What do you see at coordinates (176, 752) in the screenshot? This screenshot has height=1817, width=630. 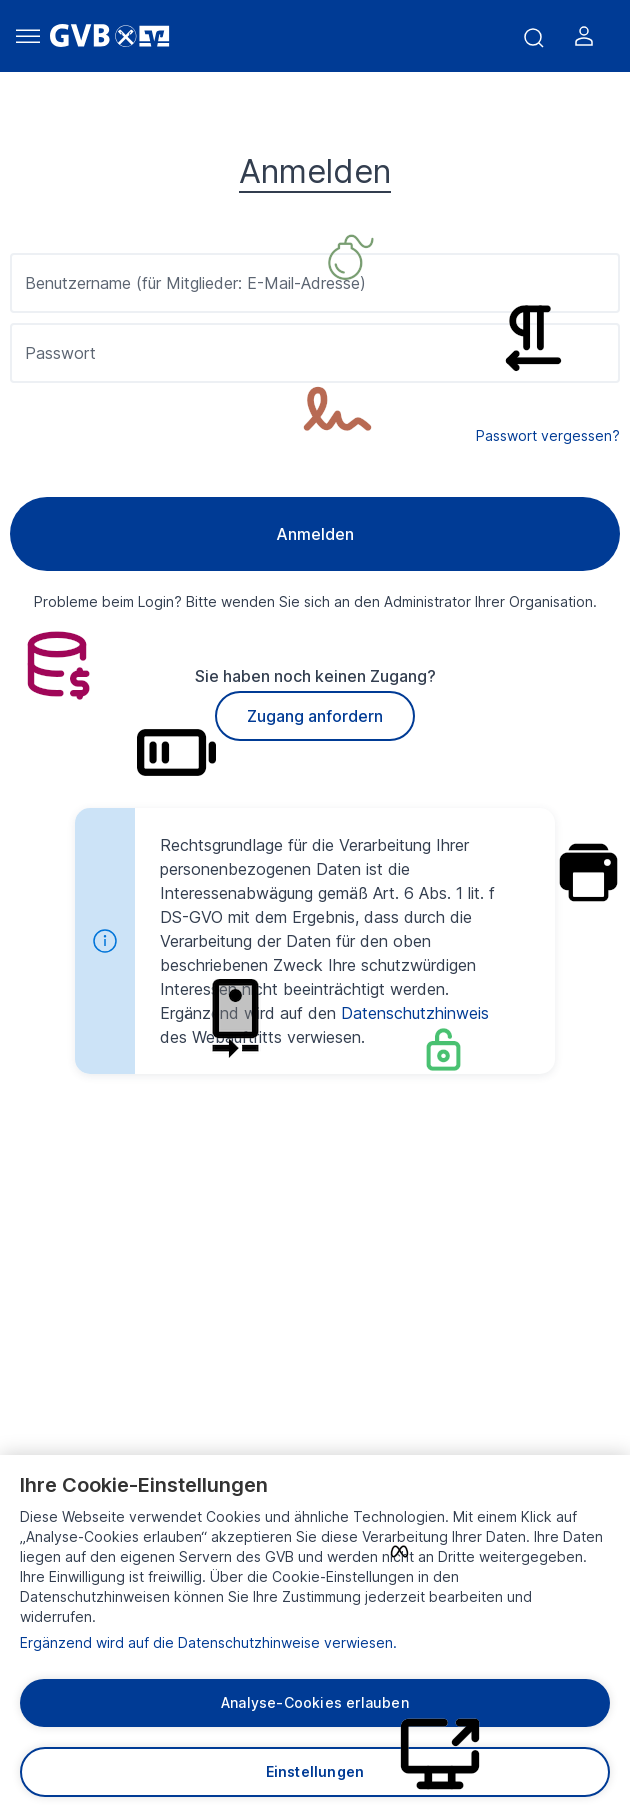 I see `indicates medium battery level` at bounding box center [176, 752].